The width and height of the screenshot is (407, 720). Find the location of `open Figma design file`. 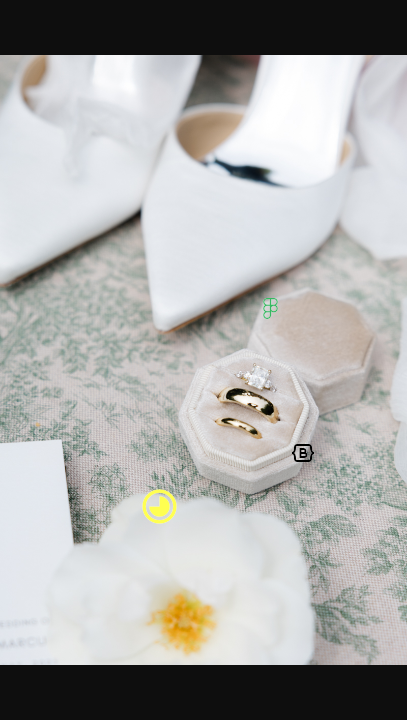

open Figma design file is located at coordinates (270, 308).